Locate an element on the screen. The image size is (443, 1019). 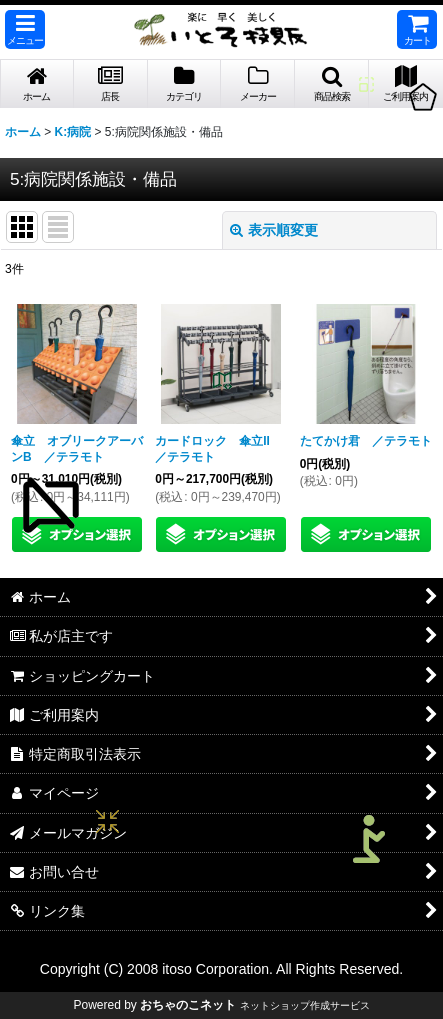
select pentagon shape tool is located at coordinates (423, 98).